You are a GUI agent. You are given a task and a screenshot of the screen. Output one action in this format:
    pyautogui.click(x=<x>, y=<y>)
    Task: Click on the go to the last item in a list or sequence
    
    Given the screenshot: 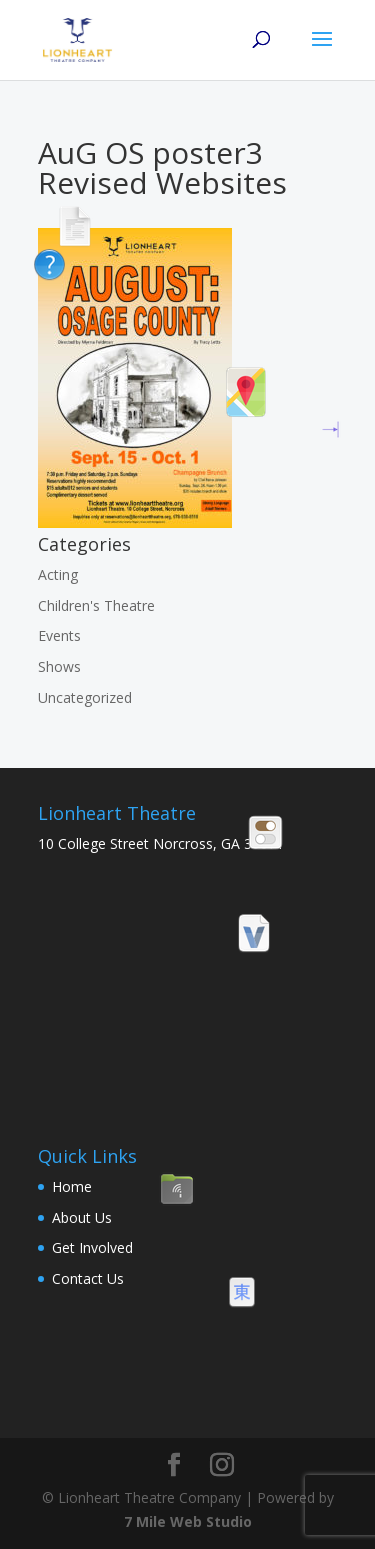 What is the action you would take?
    pyautogui.click(x=330, y=429)
    